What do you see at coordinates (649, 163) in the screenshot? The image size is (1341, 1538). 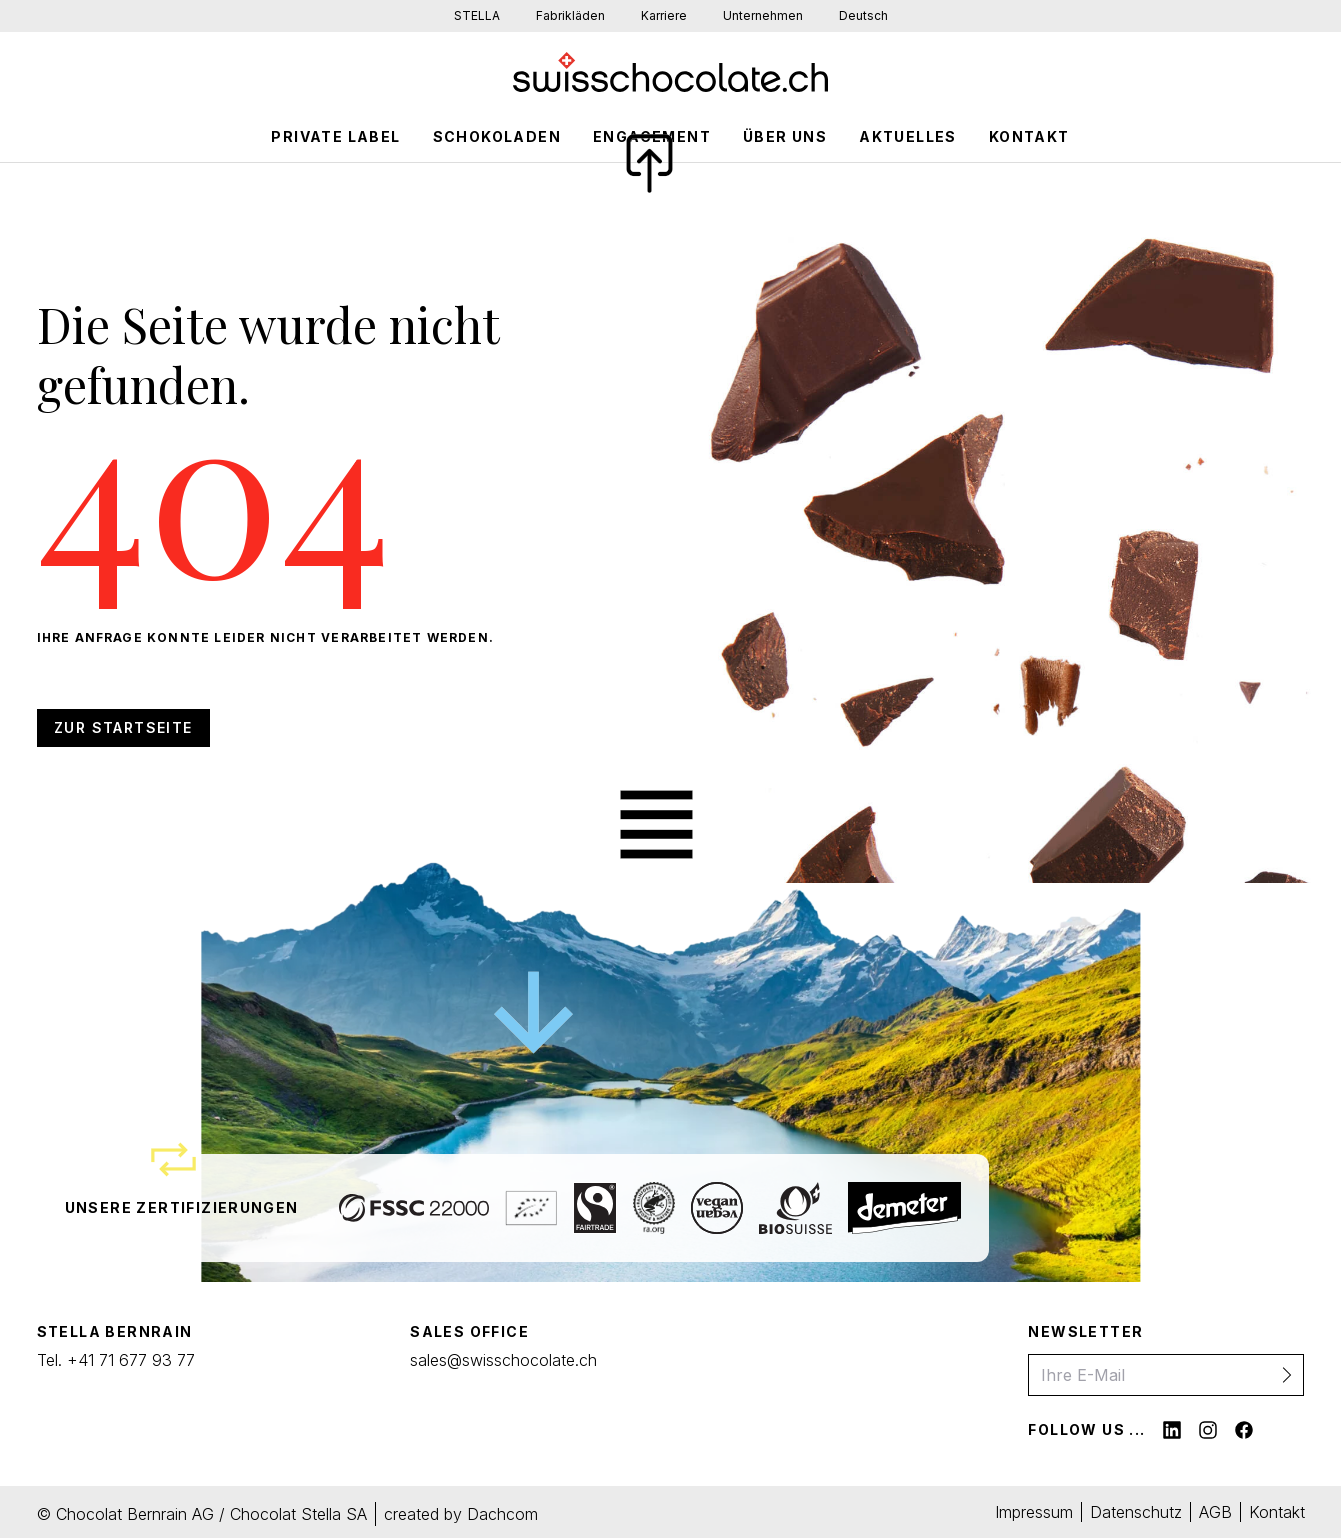 I see `upload a file or document` at bounding box center [649, 163].